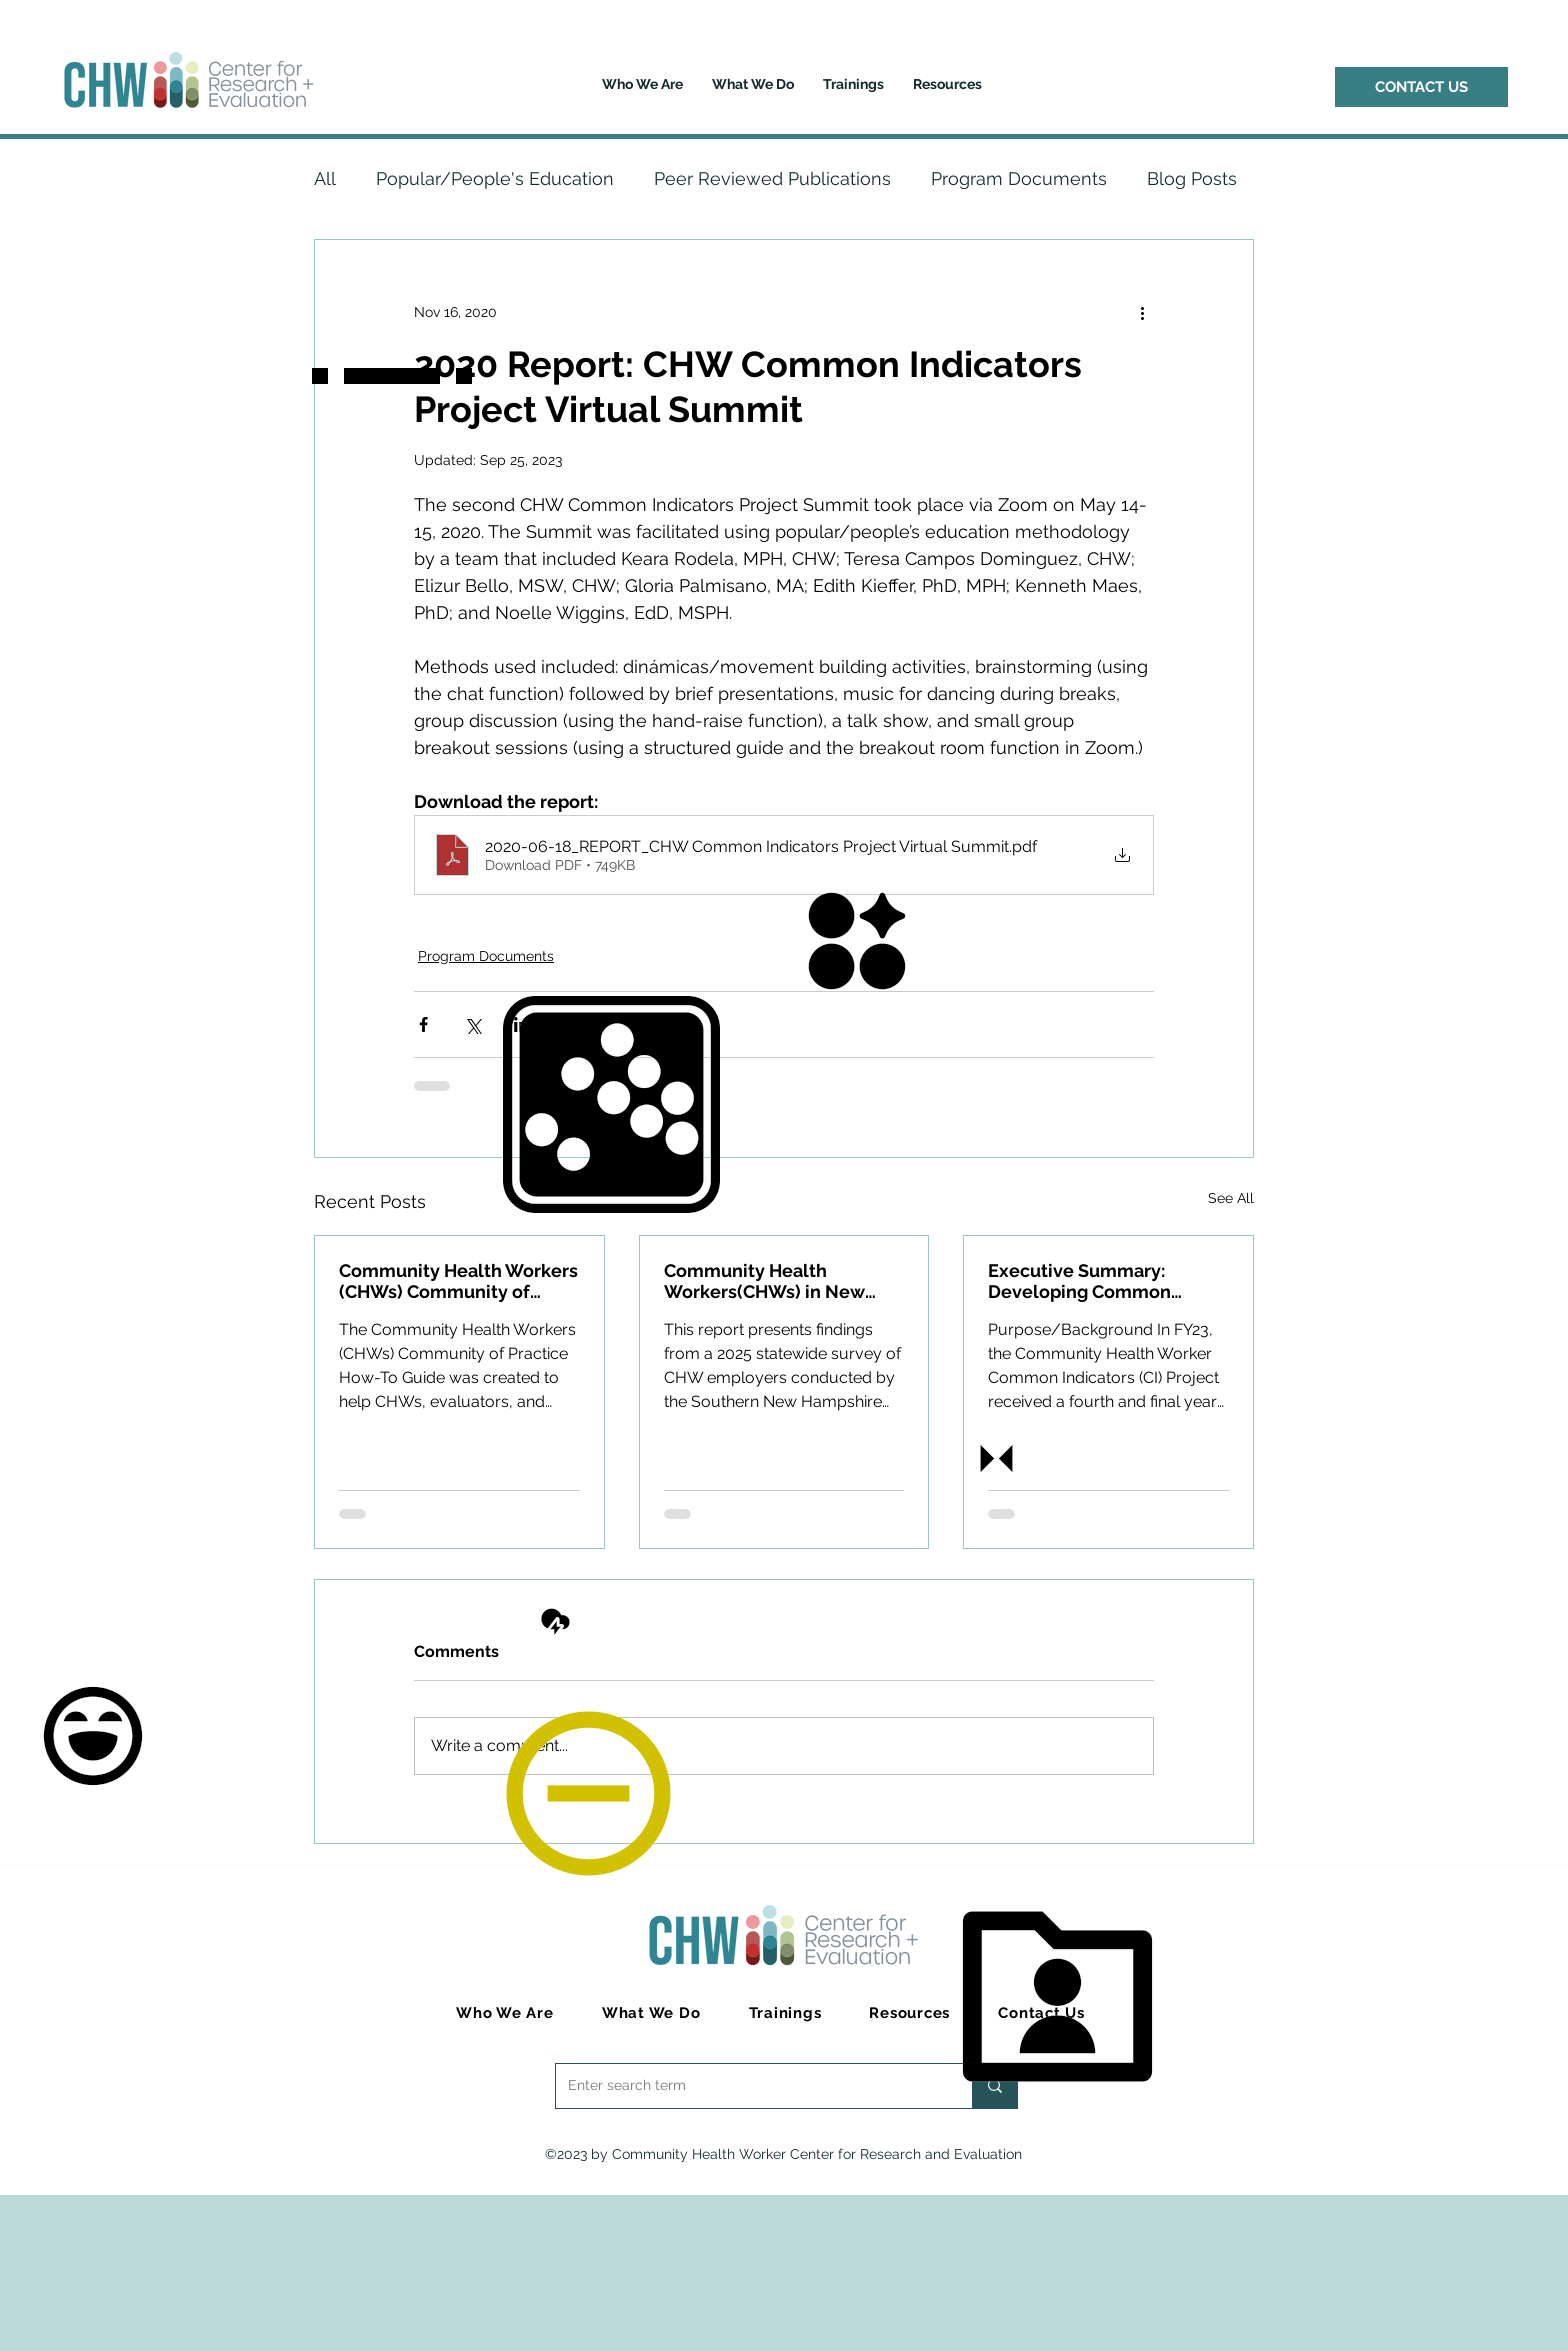  I want to click on access AI-powered applications, so click(857, 941).